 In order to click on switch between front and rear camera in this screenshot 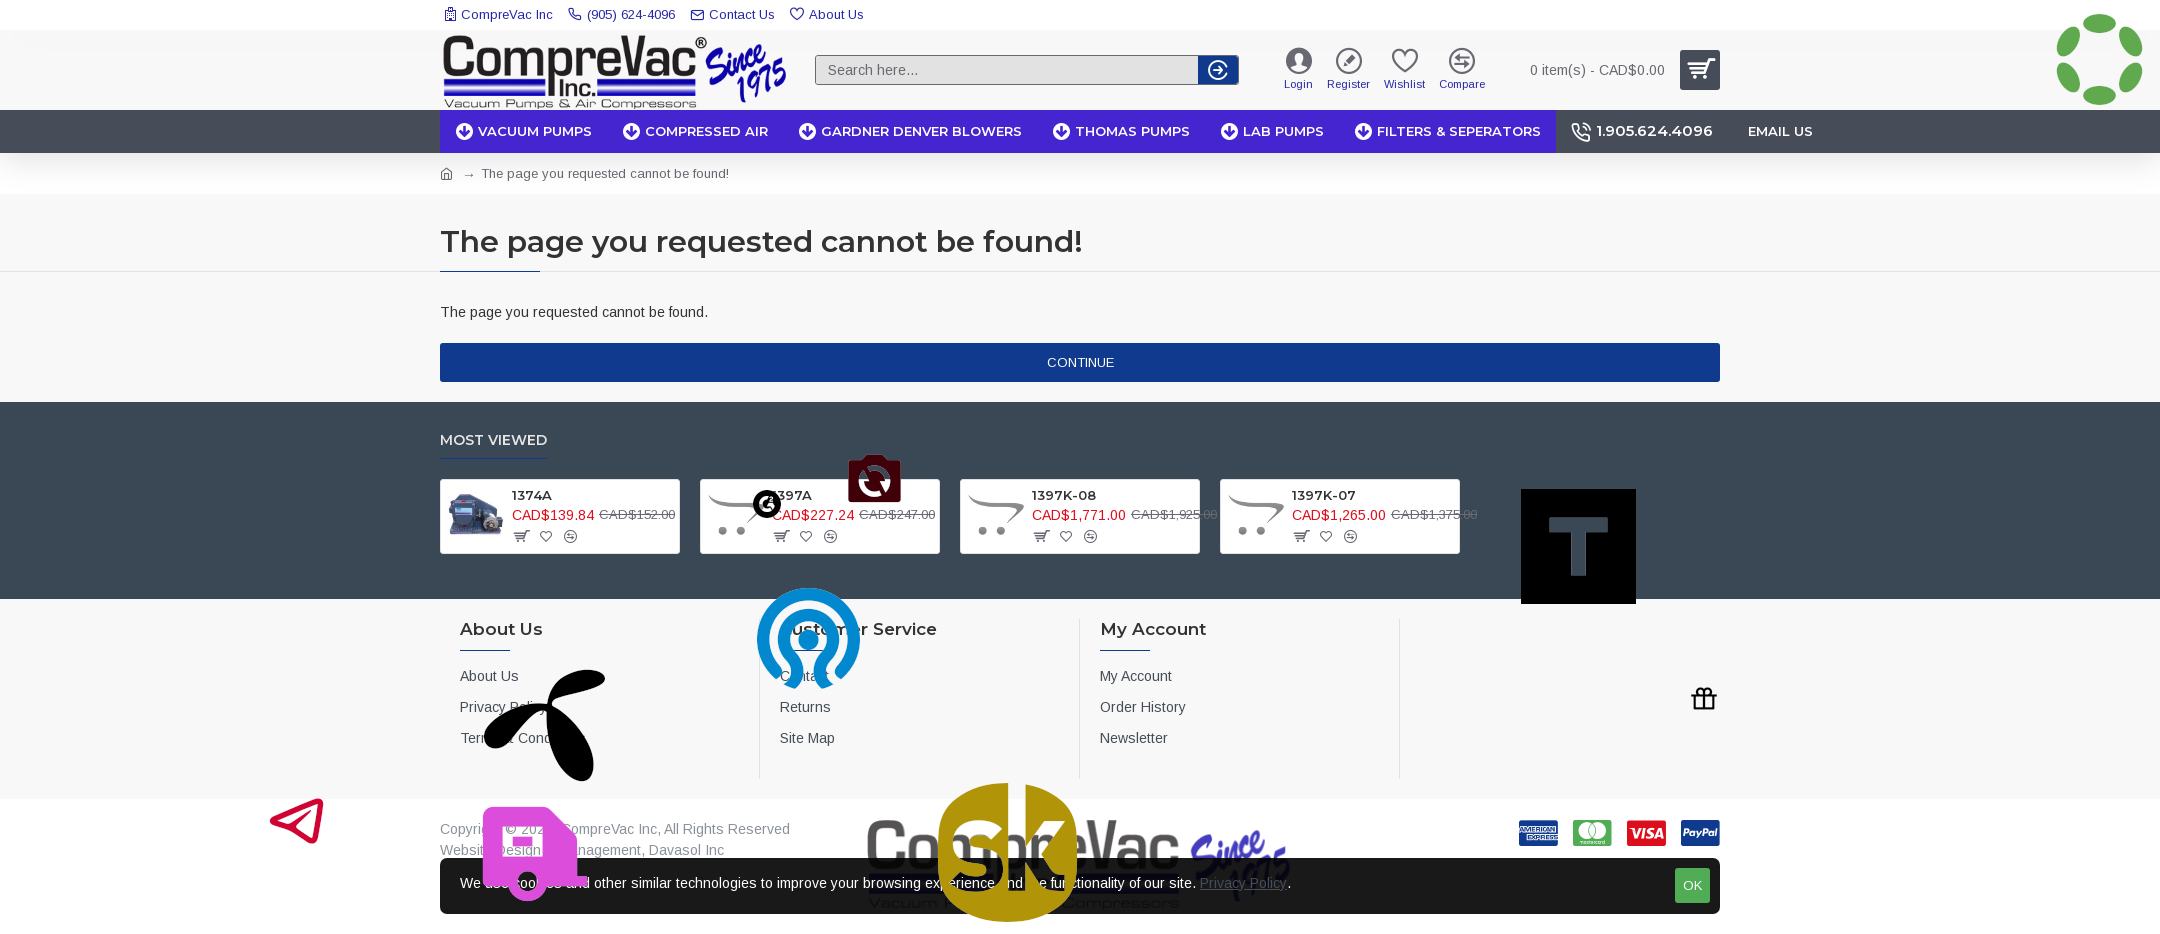, I will do `click(874, 478)`.